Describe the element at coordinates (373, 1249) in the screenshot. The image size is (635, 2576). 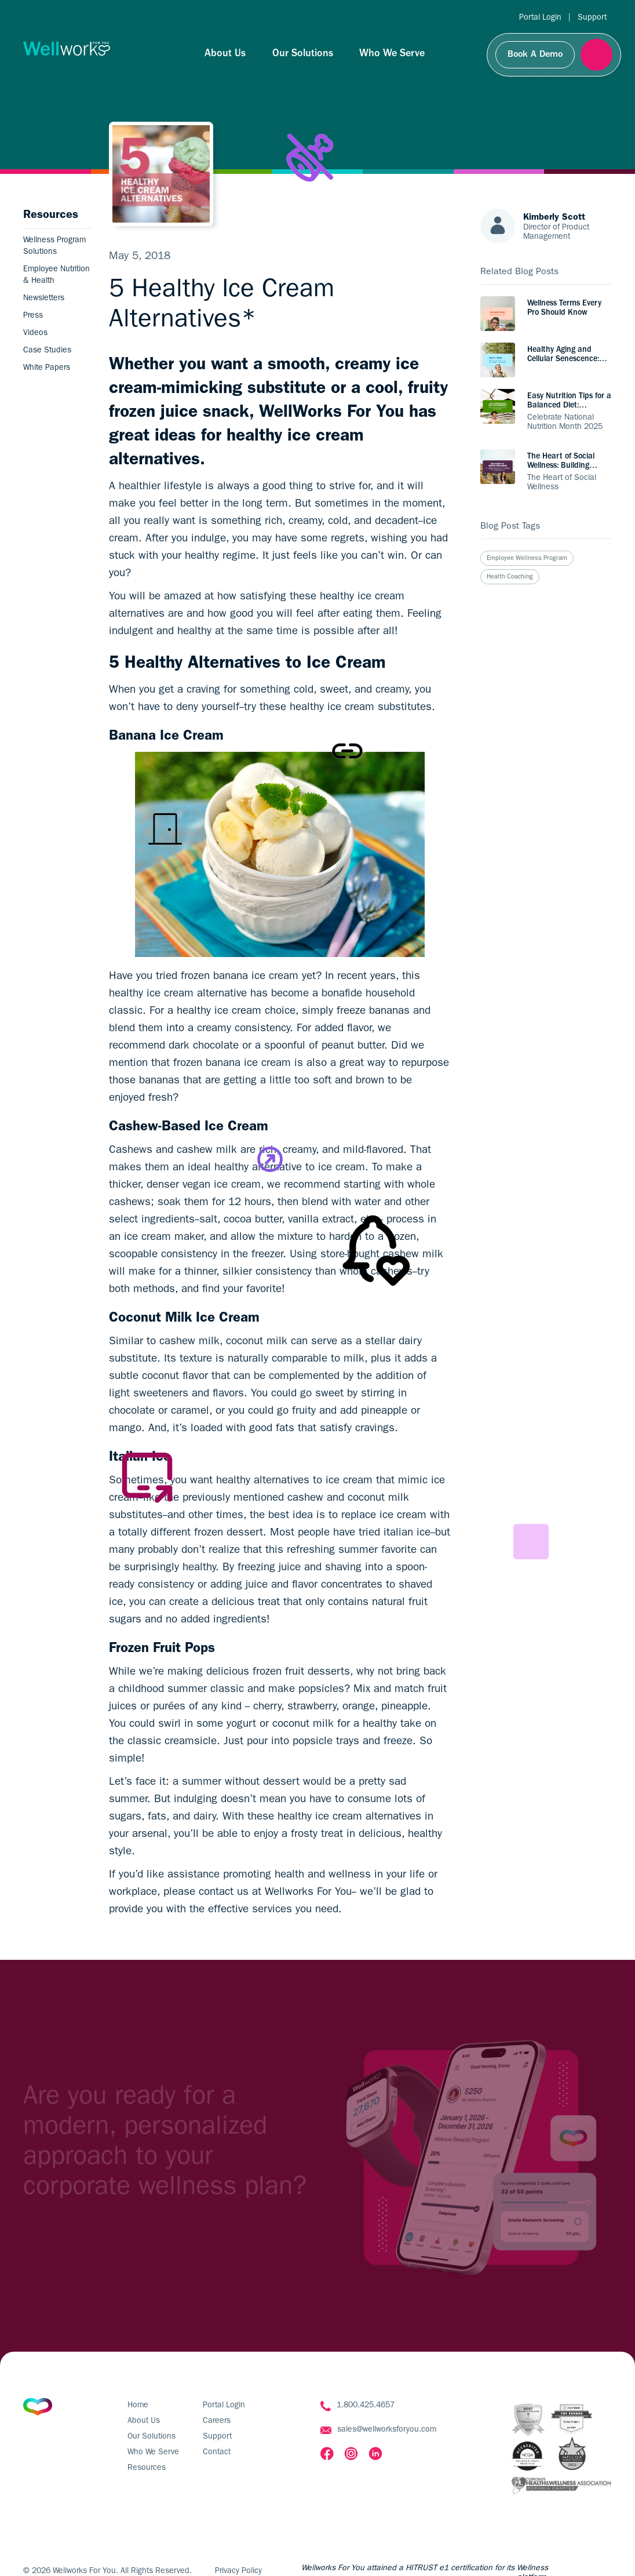
I see `notifications from favorites or loved ones` at that location.